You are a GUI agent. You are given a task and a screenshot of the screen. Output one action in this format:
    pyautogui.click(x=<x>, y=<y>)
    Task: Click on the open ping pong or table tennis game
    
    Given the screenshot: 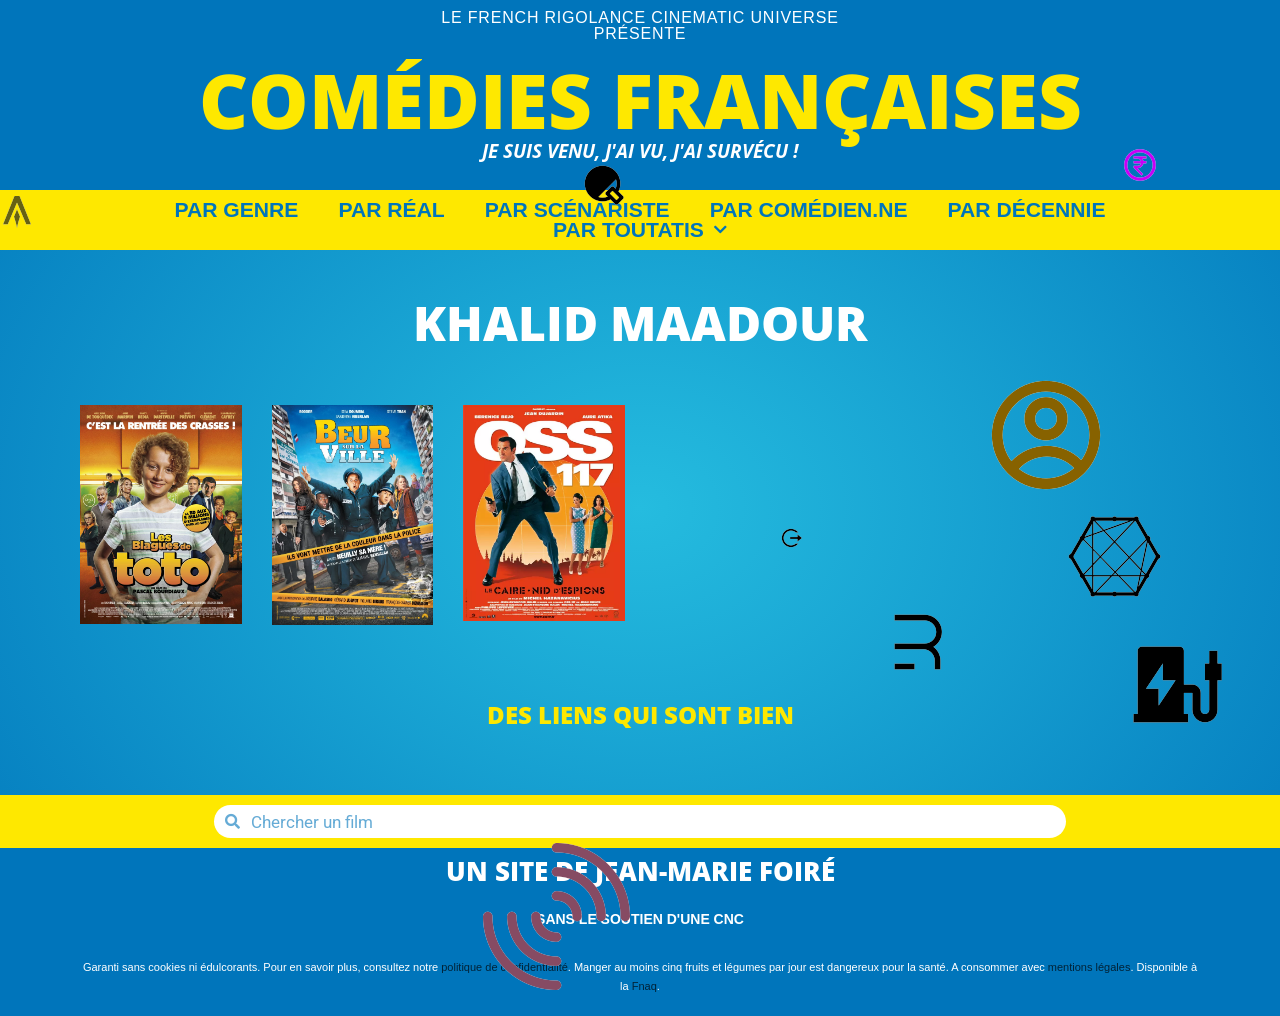 What is the action you would take?
    pyautogui.click(x=603, y=184)
    